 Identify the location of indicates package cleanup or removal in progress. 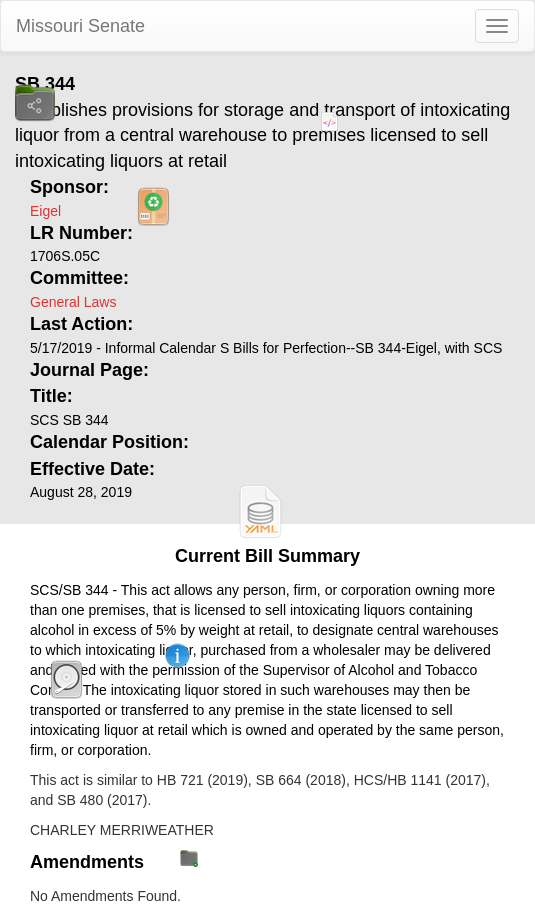
(153, 206).